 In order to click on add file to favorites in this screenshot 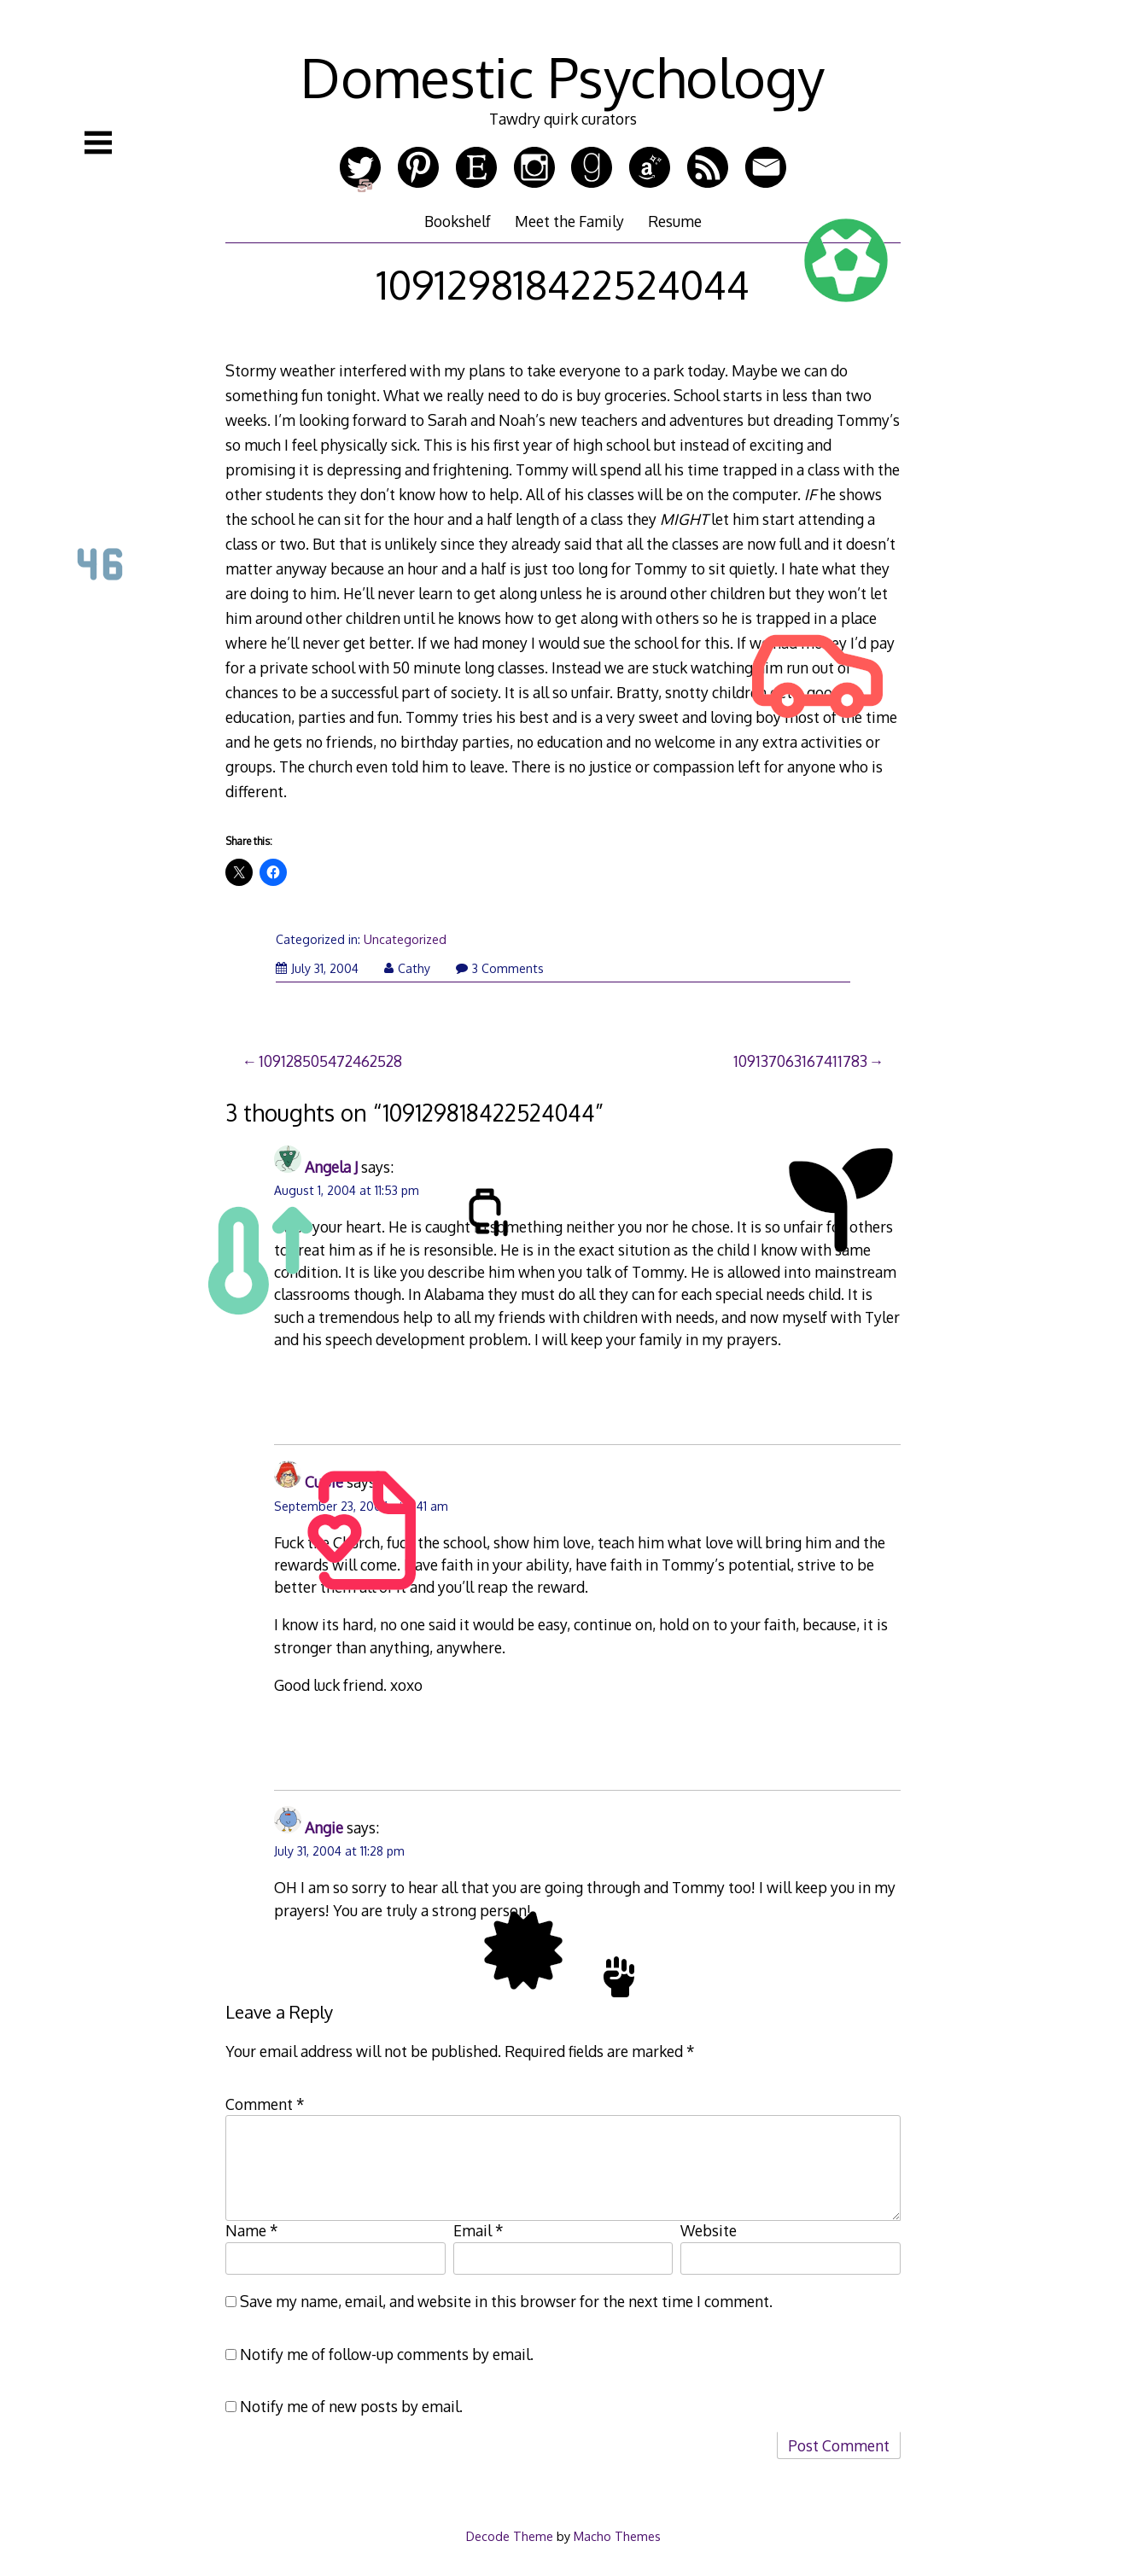, I will do `click(367, 1530)`.